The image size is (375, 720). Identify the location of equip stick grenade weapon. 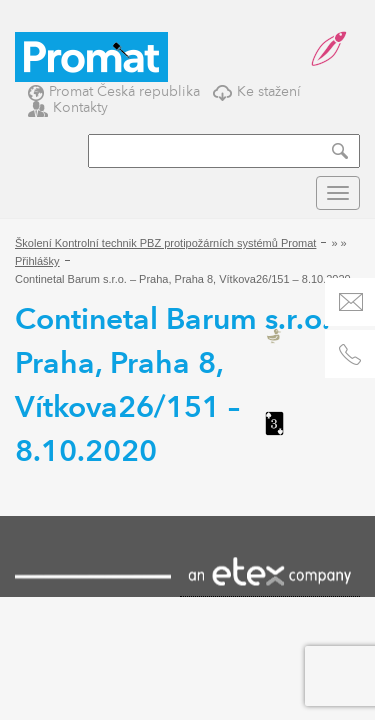
(121, 50).